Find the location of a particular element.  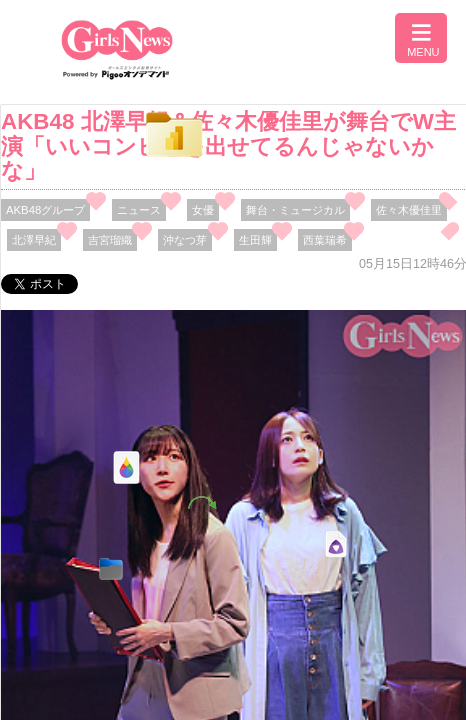

meson build system configuration file is located at coordinates (336, 544).